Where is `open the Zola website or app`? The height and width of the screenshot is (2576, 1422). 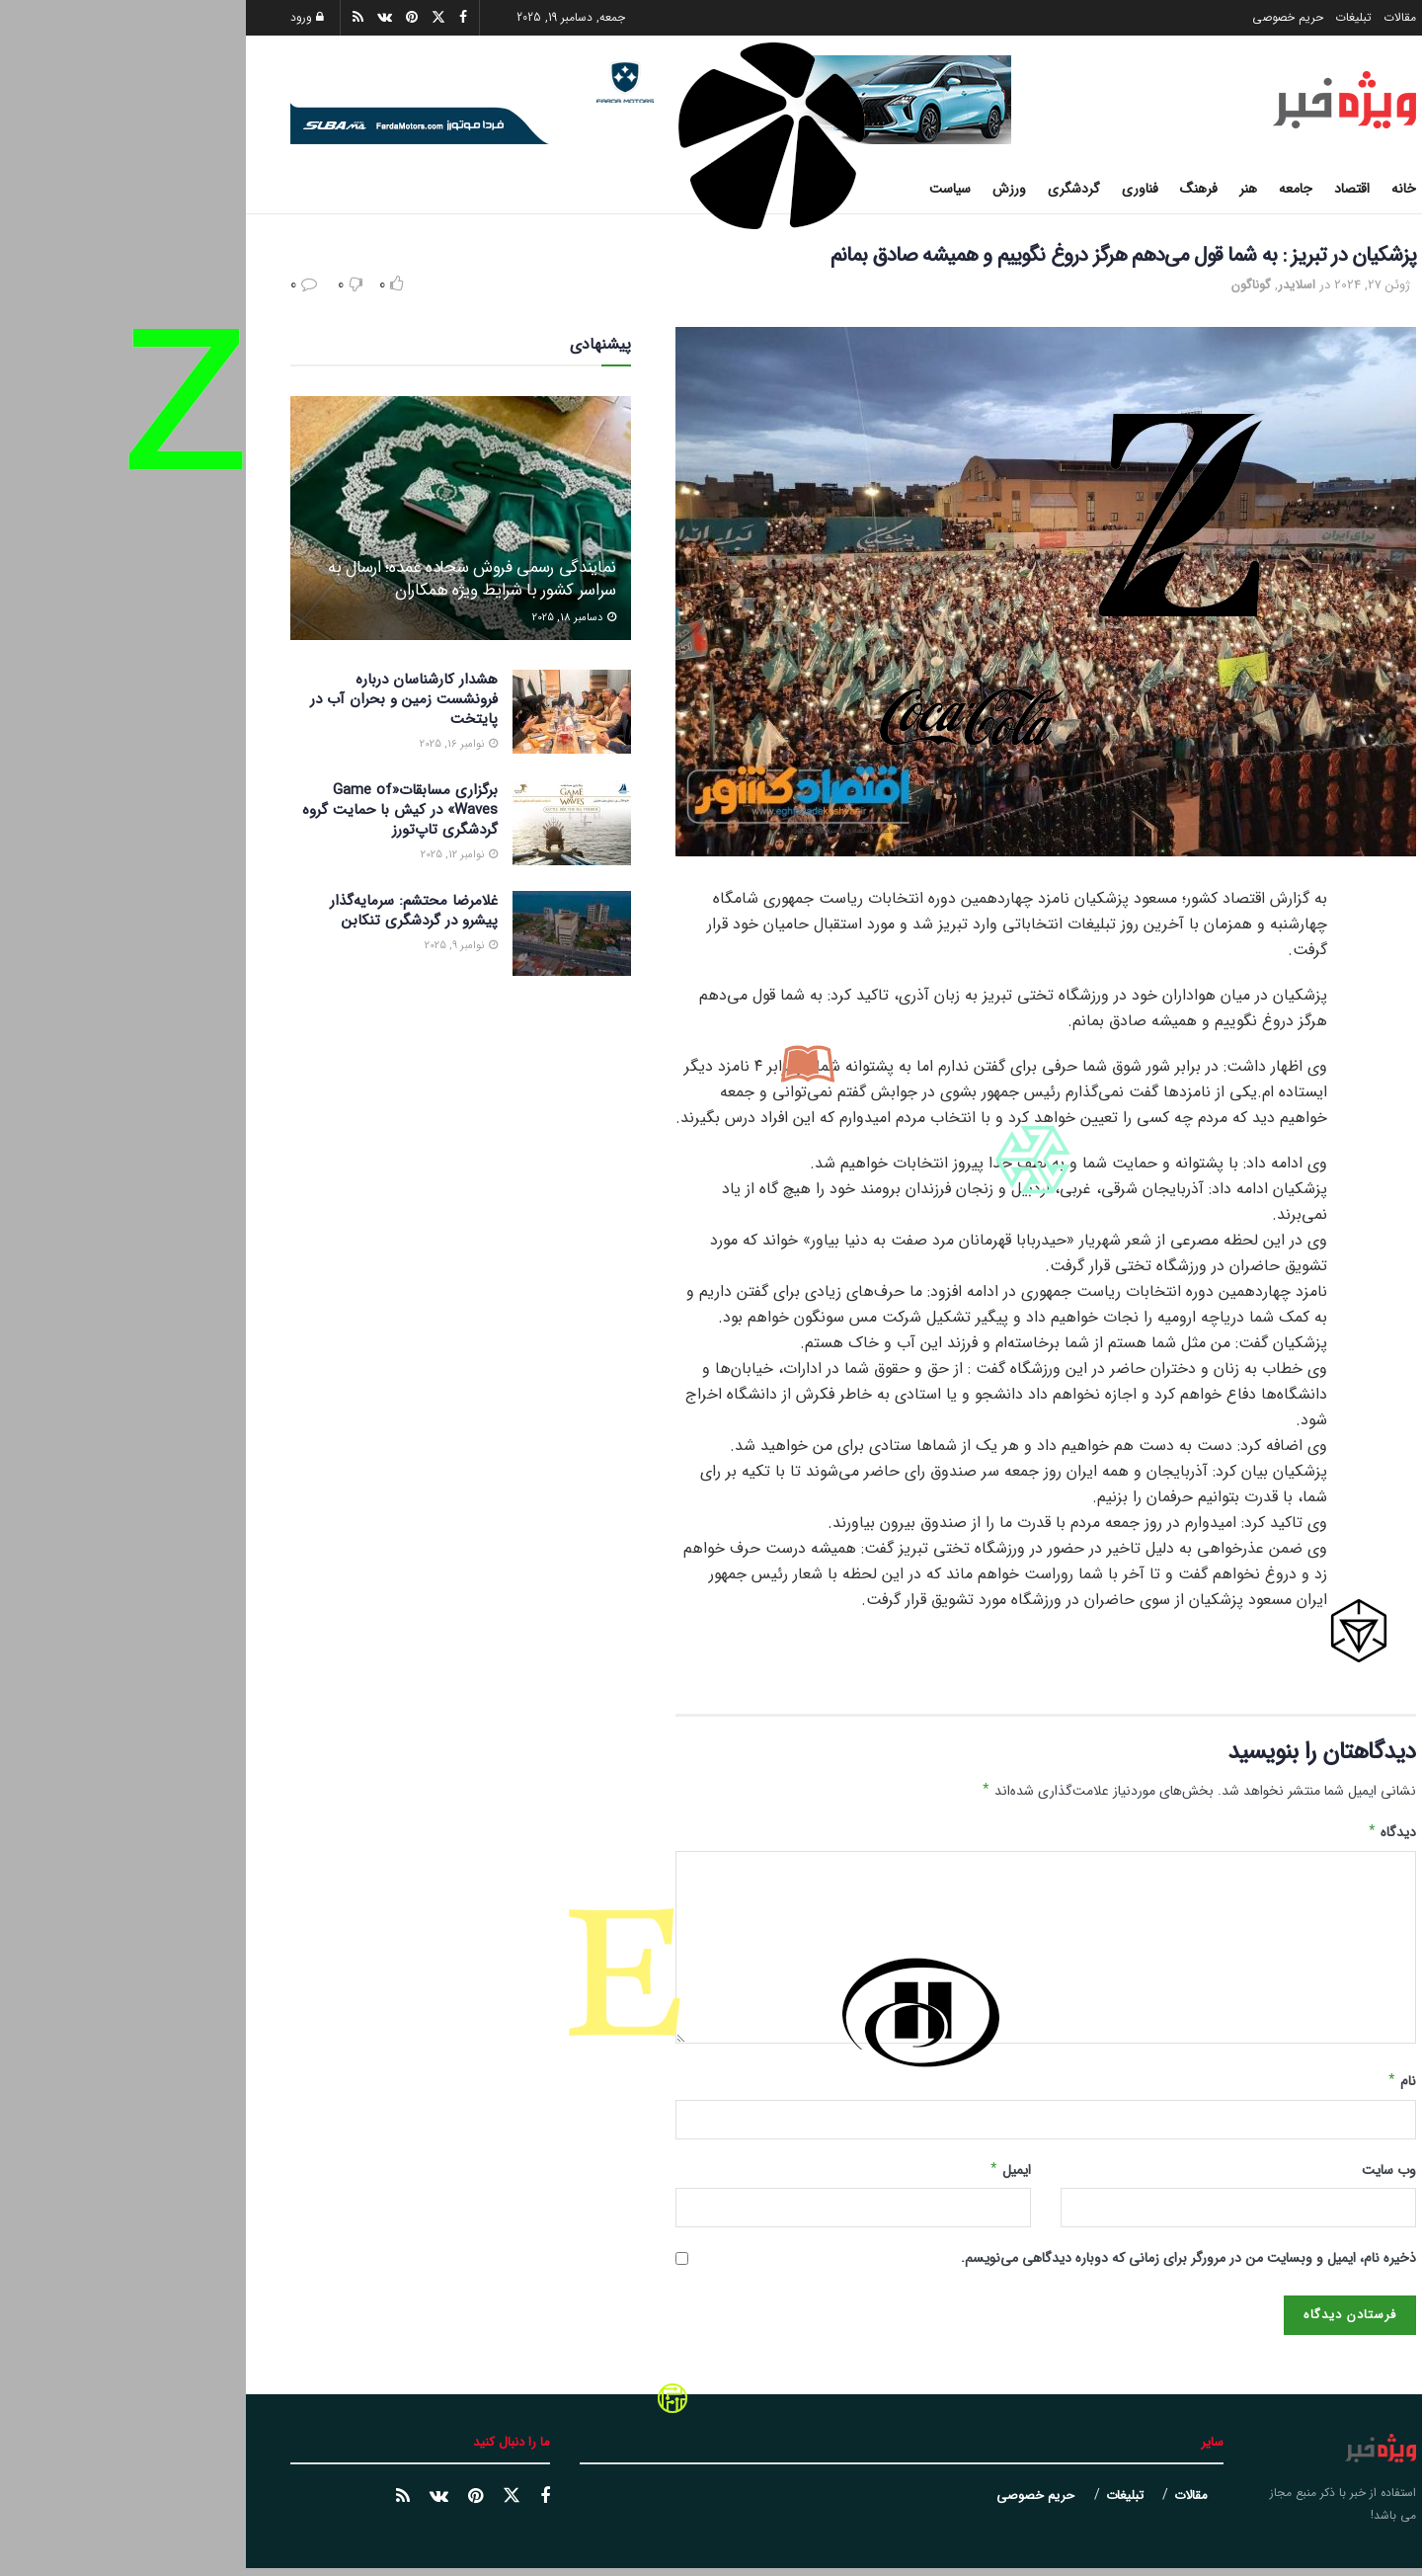 open the Zola website or app is located at coordinates (1180, 515).